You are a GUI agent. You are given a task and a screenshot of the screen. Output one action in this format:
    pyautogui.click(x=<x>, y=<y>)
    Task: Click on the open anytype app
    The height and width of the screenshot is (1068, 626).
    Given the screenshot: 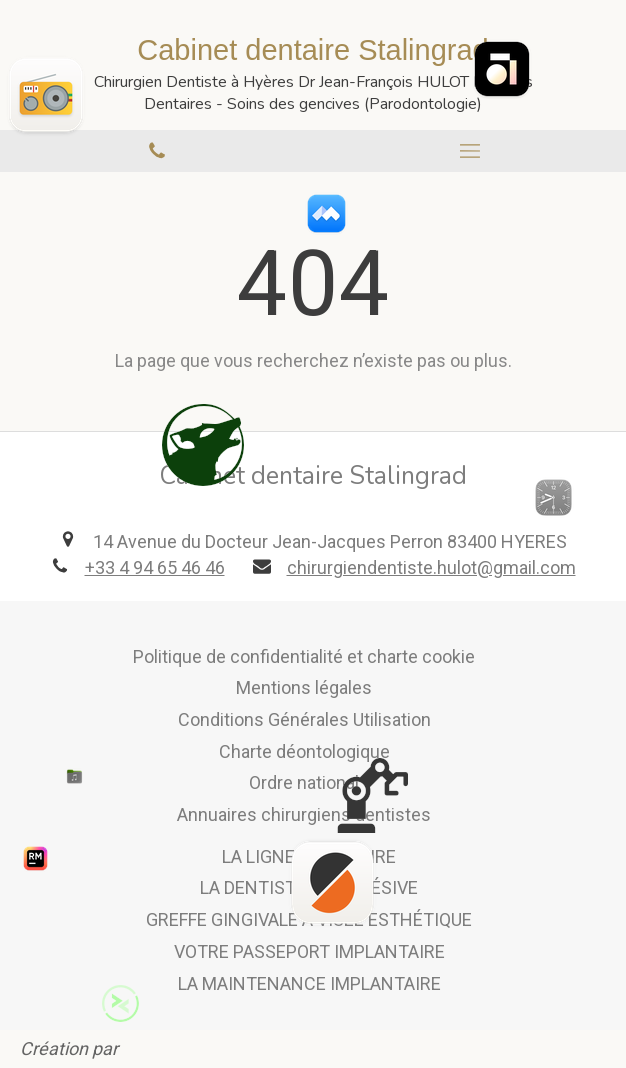 What is the action you would take?
    pyautogui.click(x=502, y=69)
    